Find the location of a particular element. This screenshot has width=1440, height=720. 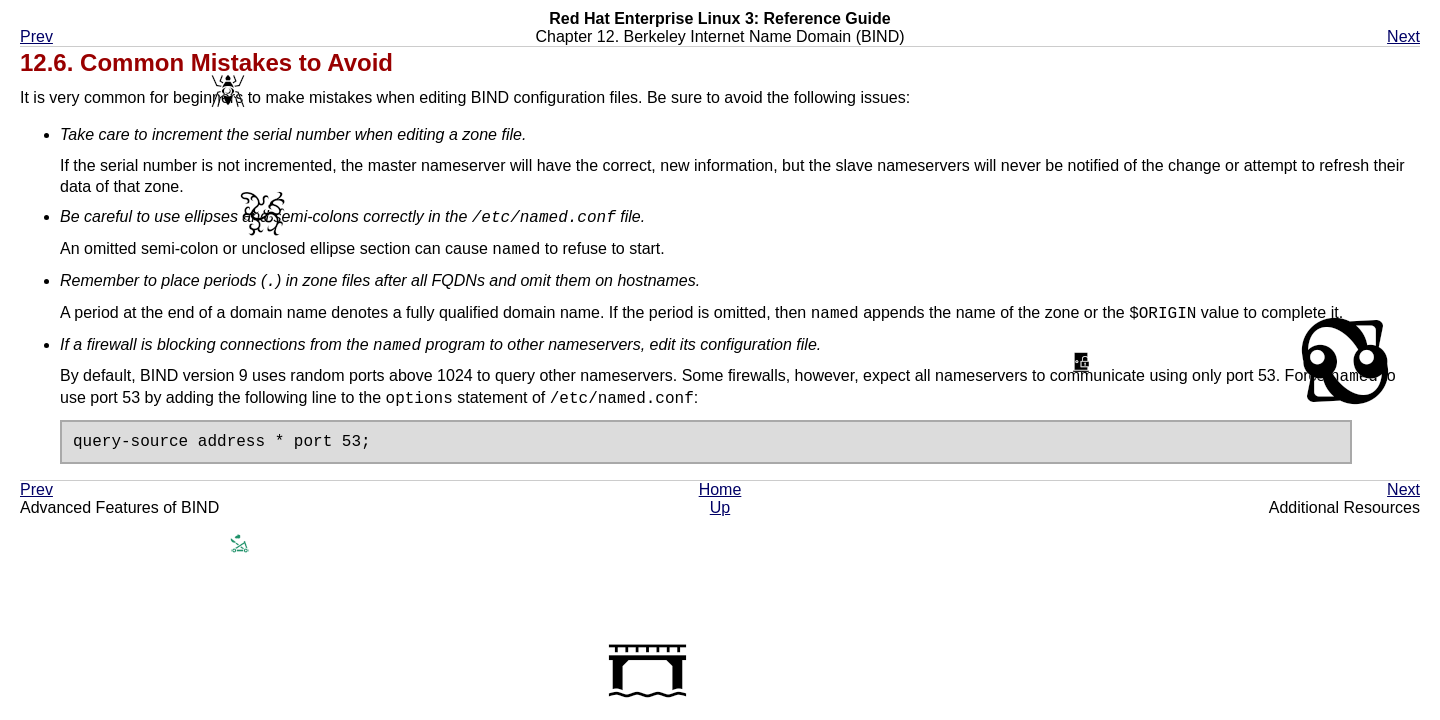

launch projectile in siege game is located at coordinates (240, 543).